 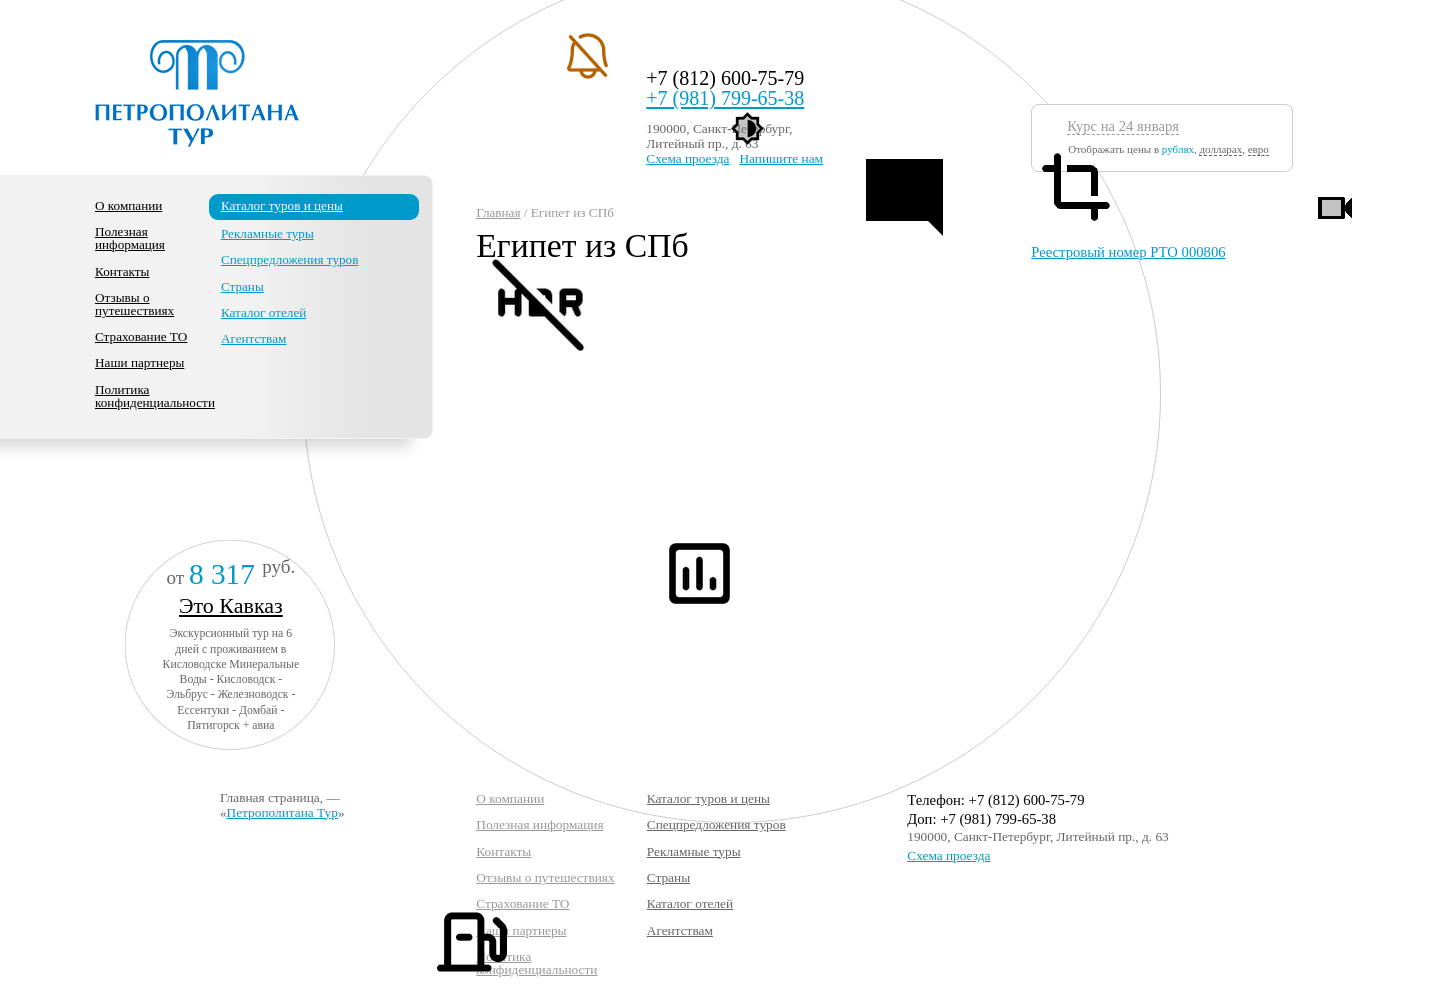 I want to click on find nearby gas stations, so click(x=469, y=942).